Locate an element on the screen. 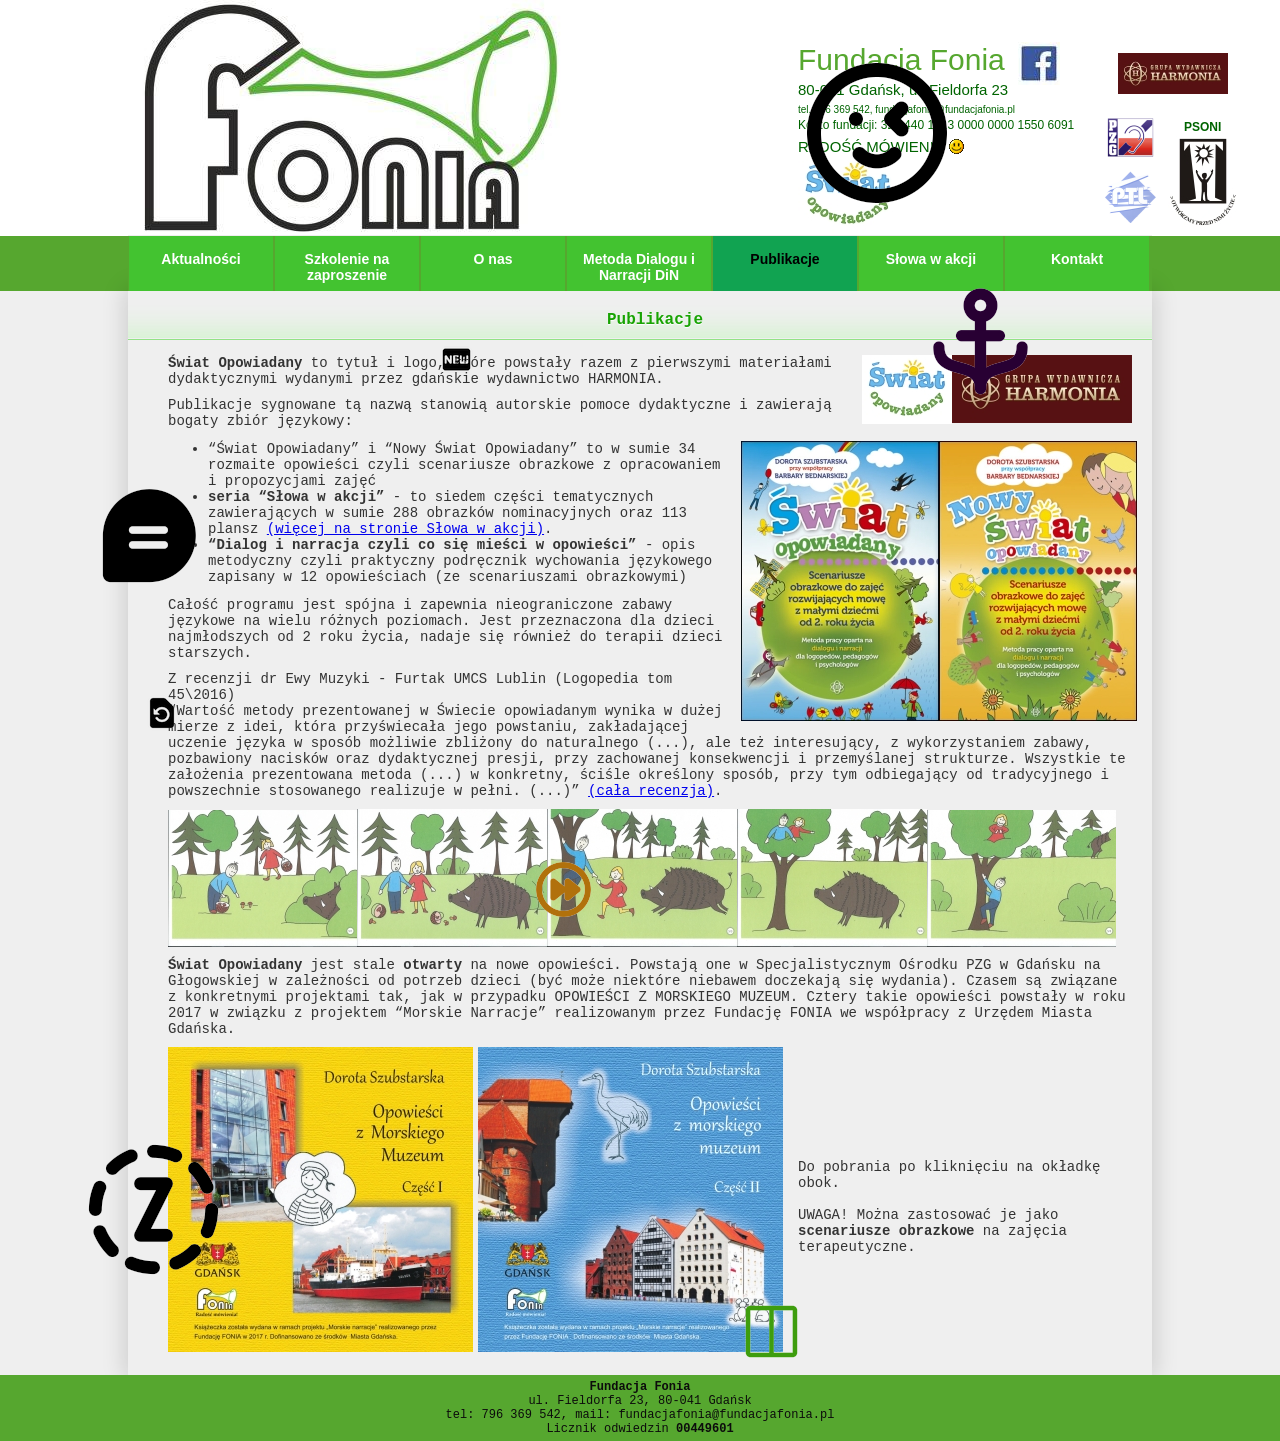 The image size is (1280, 1441). anchor link to a specific section on a page is located at coordinates (980, 339).